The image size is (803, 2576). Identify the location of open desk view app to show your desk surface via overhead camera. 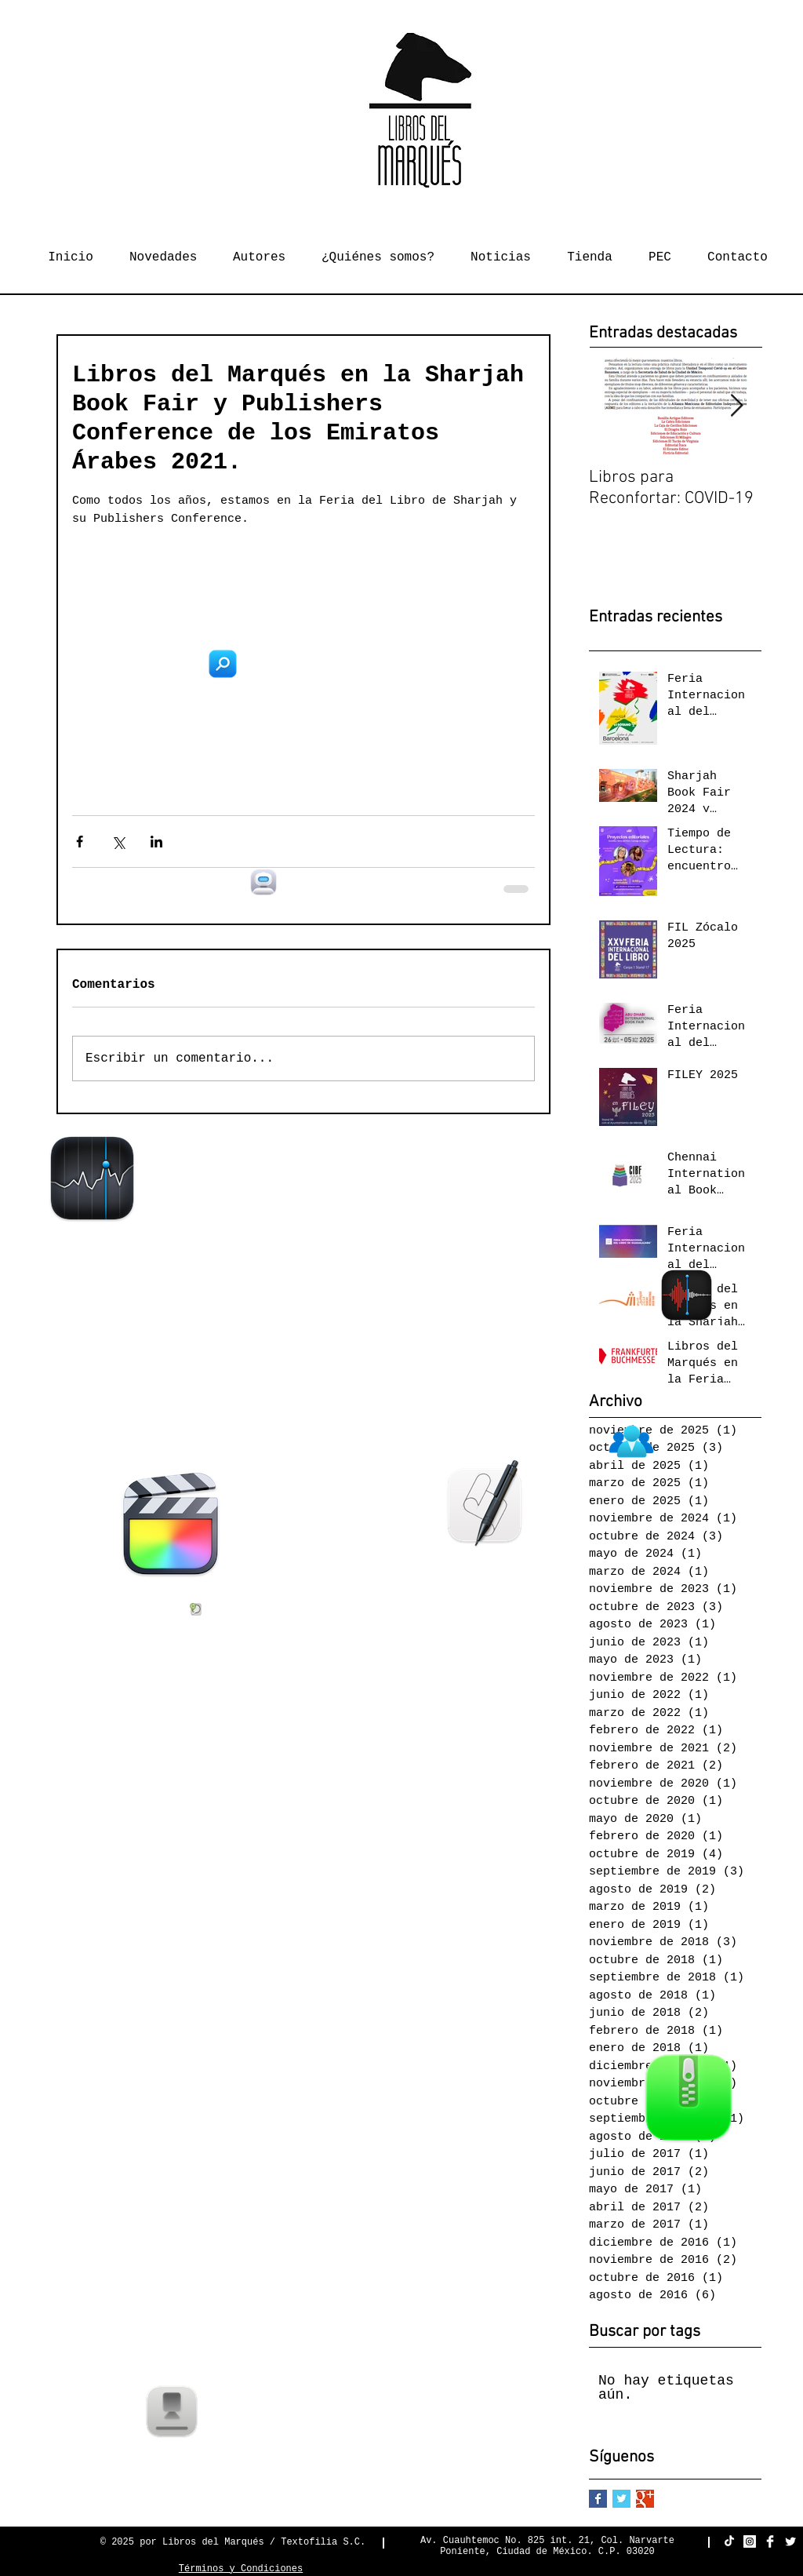
(172, 2411).